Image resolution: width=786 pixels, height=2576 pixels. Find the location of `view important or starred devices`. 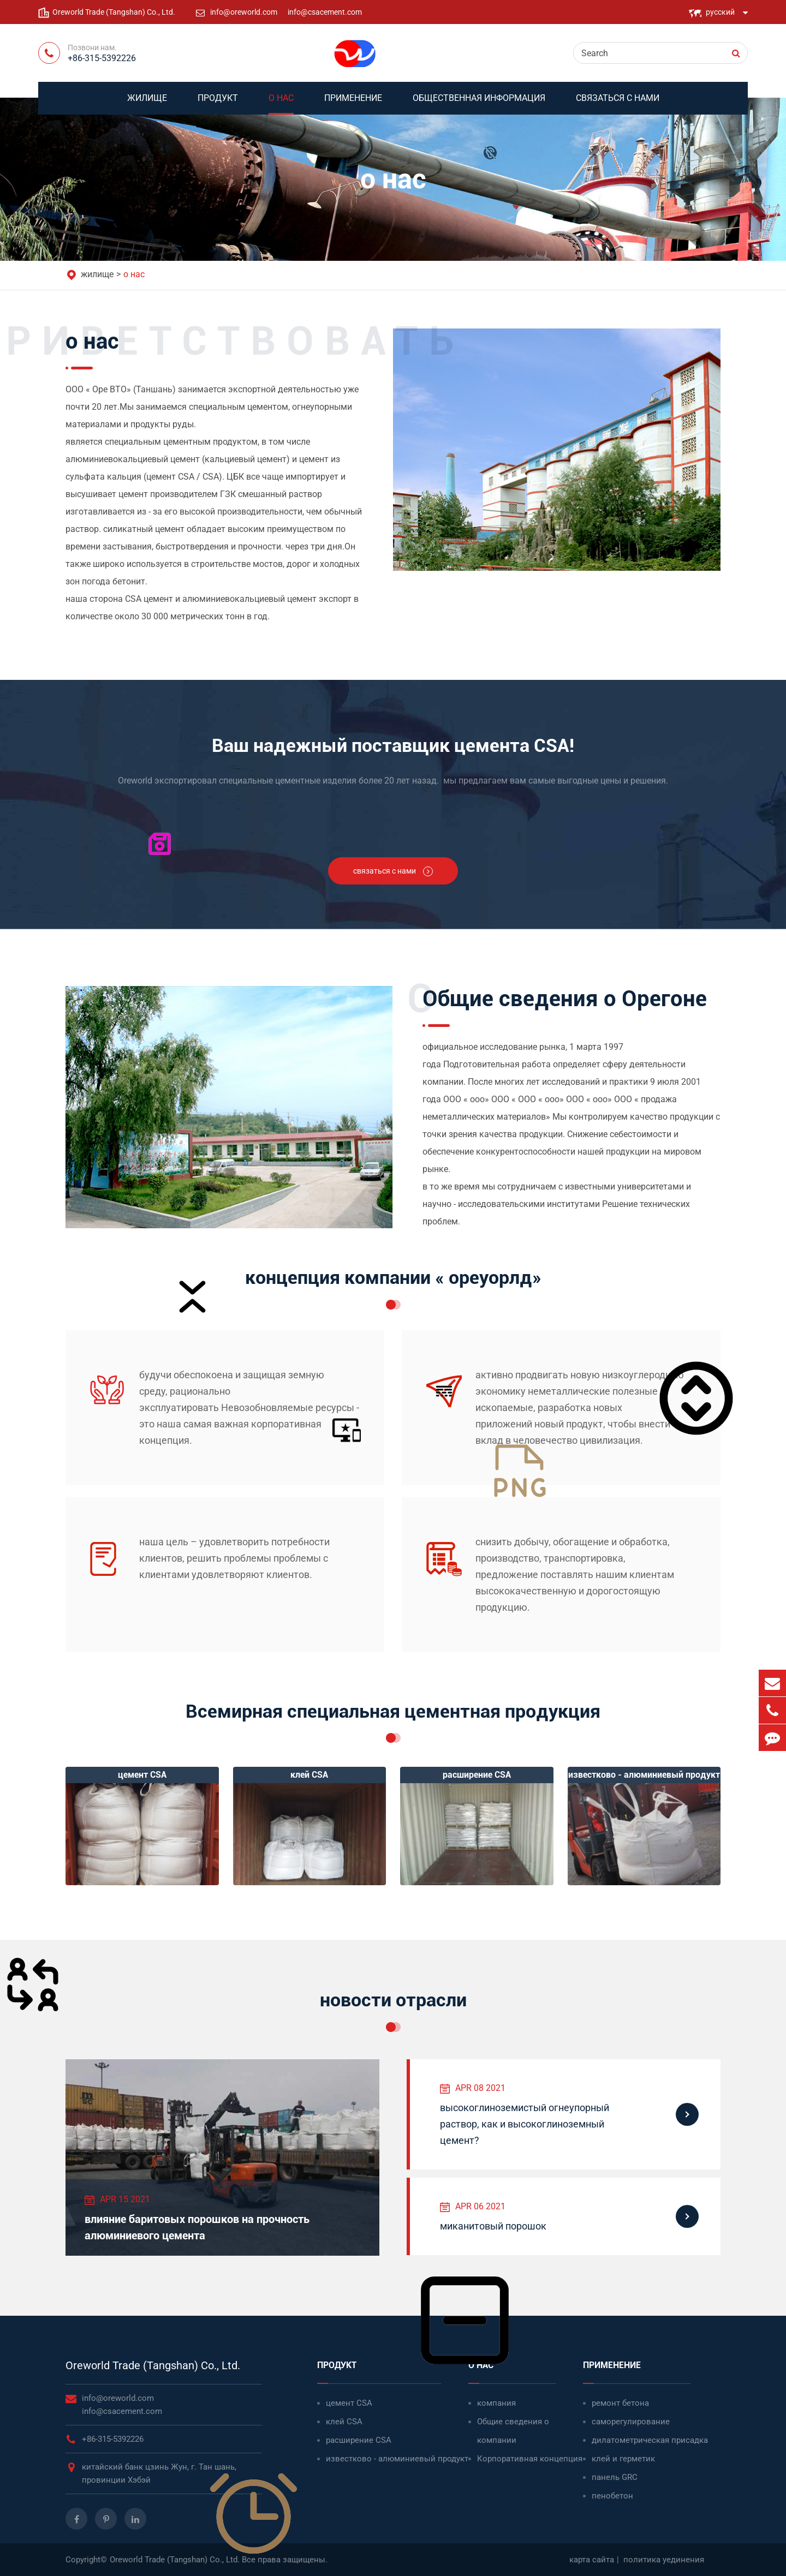

view important or starred devices is located at coordinates (347, 1430).